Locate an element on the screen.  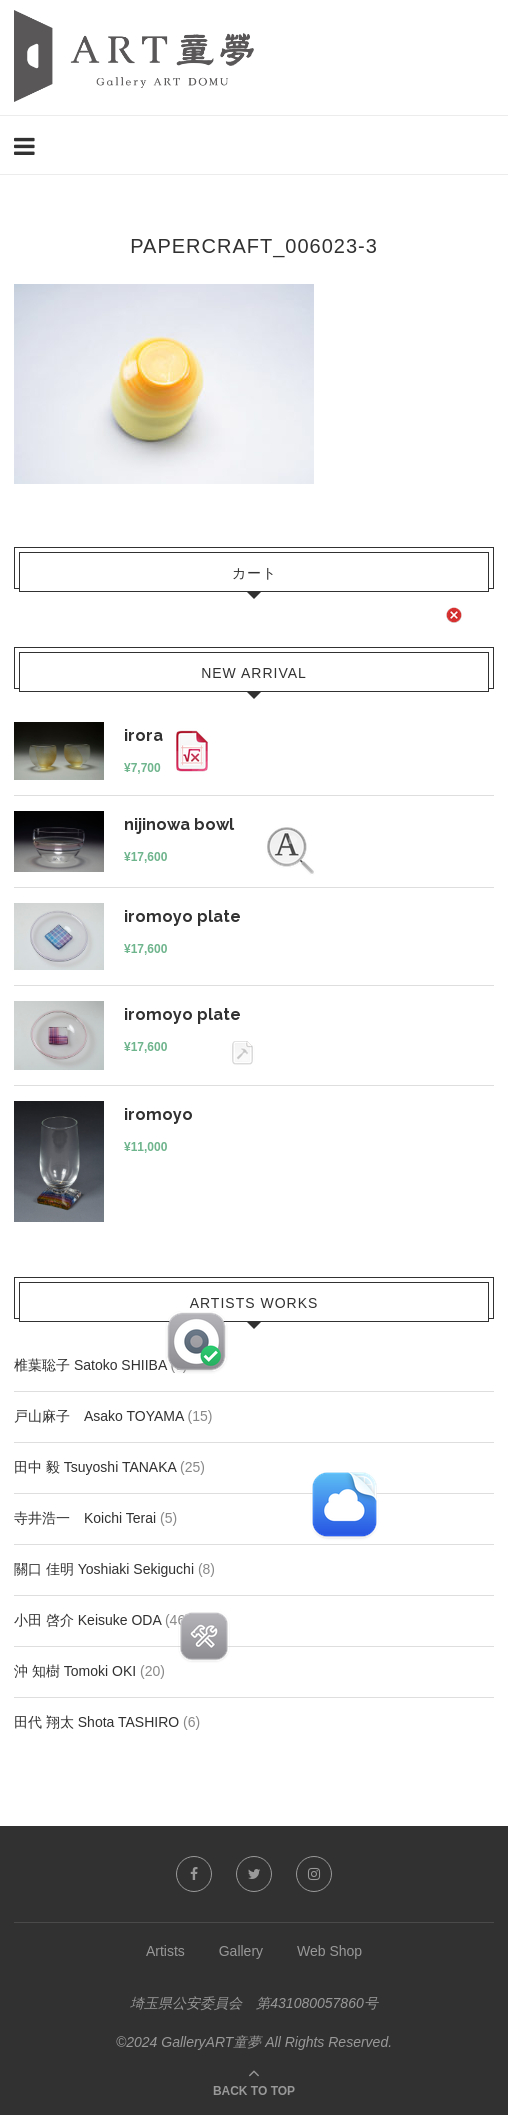
search within a project is located at coordinates (290, 850).